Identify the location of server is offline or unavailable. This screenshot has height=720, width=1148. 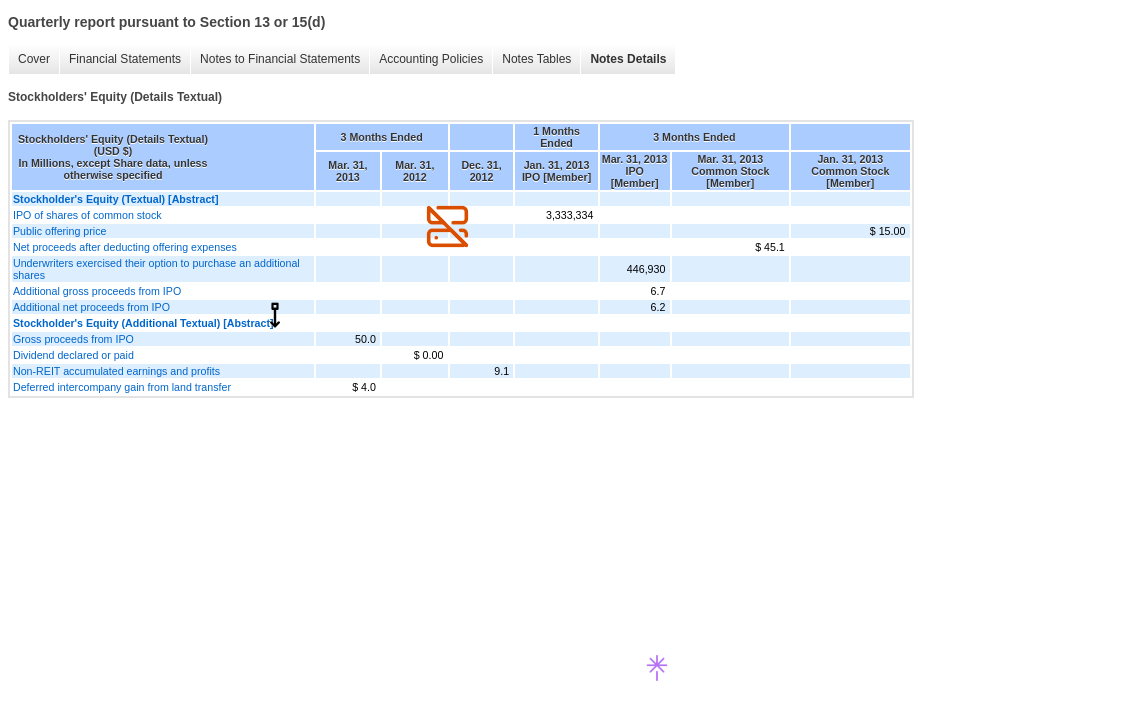
(447, 226).